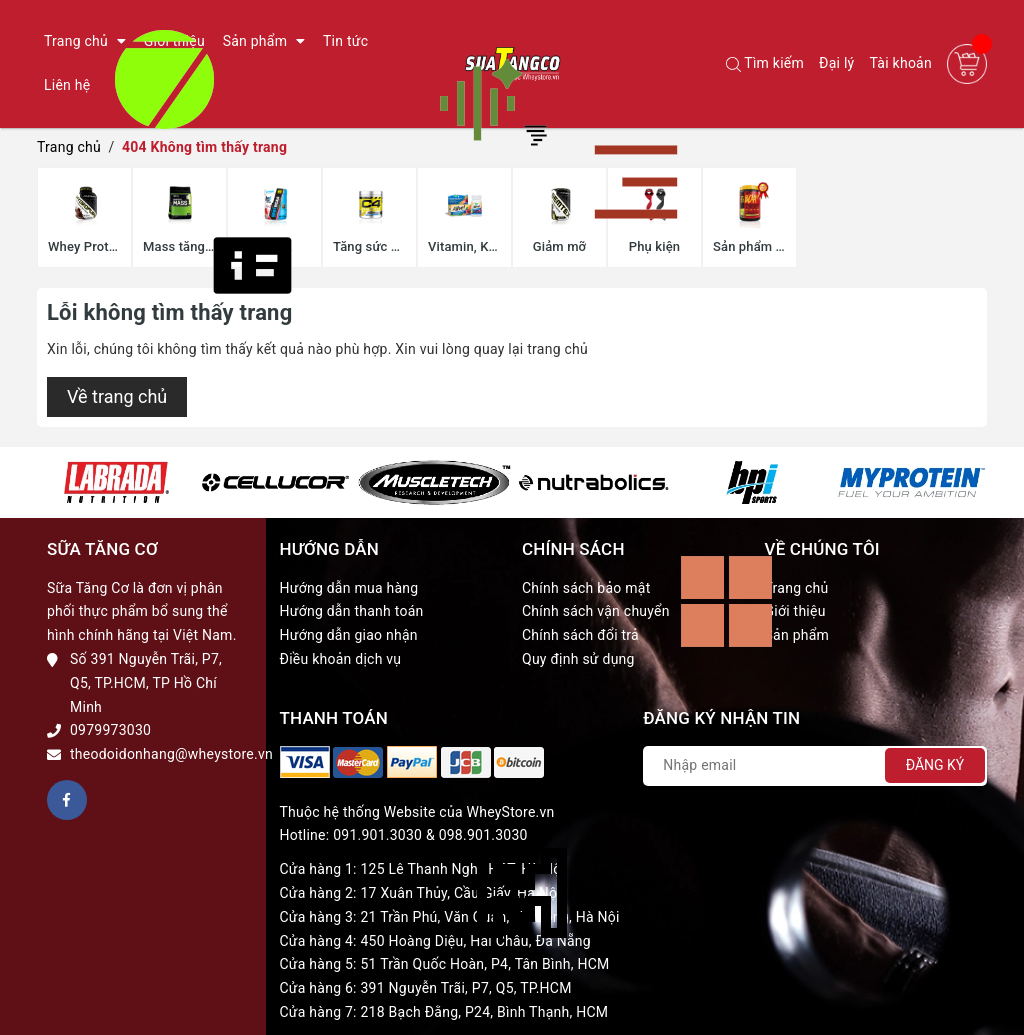 This screenshot has height=1035, width=1024. Describe the element at coordinates (477, 103) in the screenshot. I see `activate AI voice assistant` at that location.